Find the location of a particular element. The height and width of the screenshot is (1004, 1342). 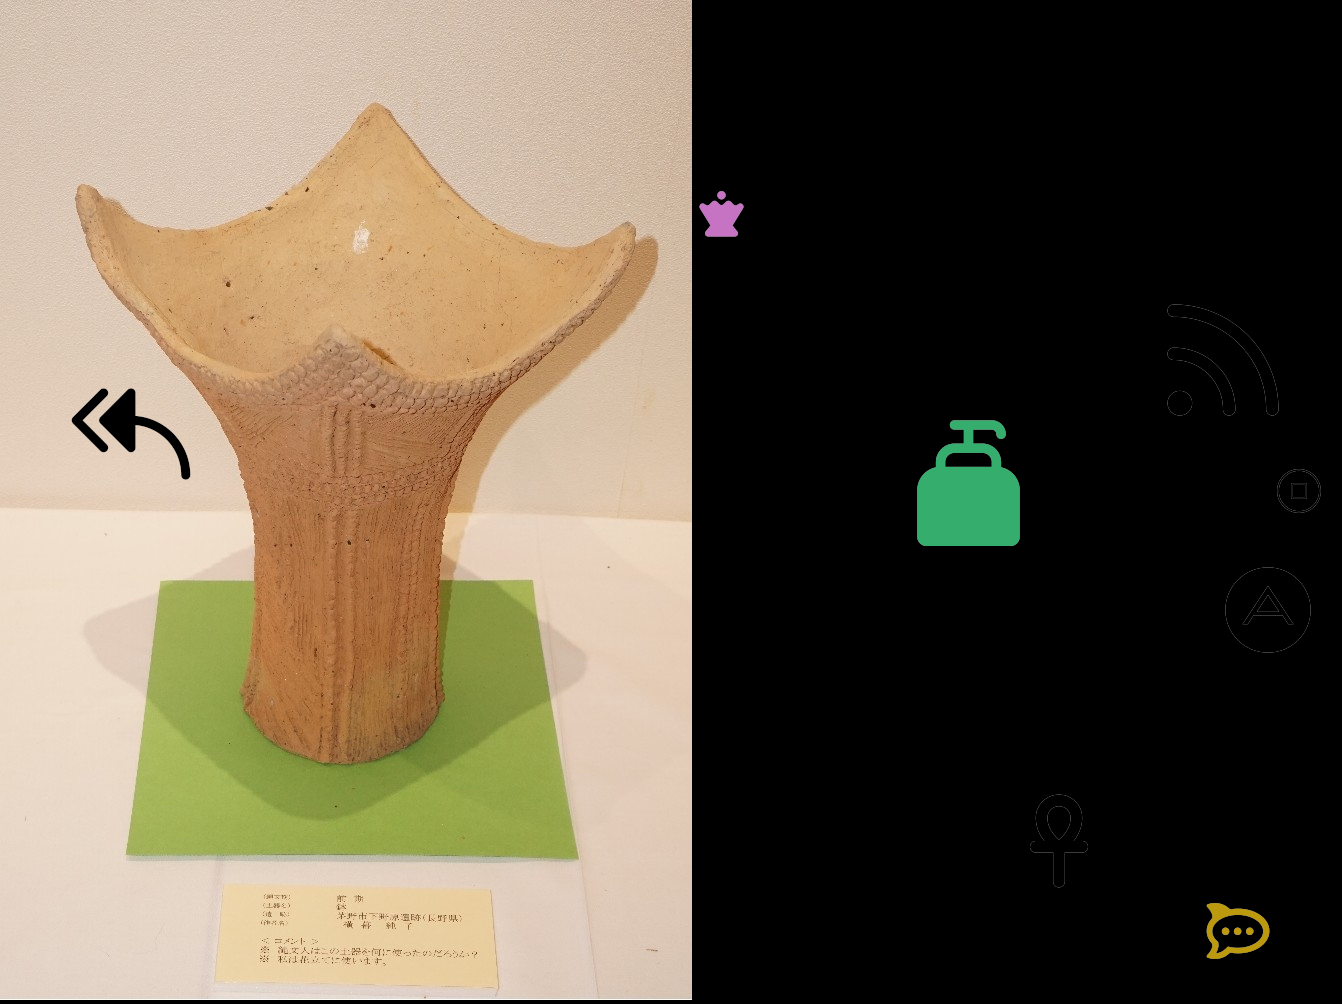

reply all to a message or email is located at coordinates (131, 434).